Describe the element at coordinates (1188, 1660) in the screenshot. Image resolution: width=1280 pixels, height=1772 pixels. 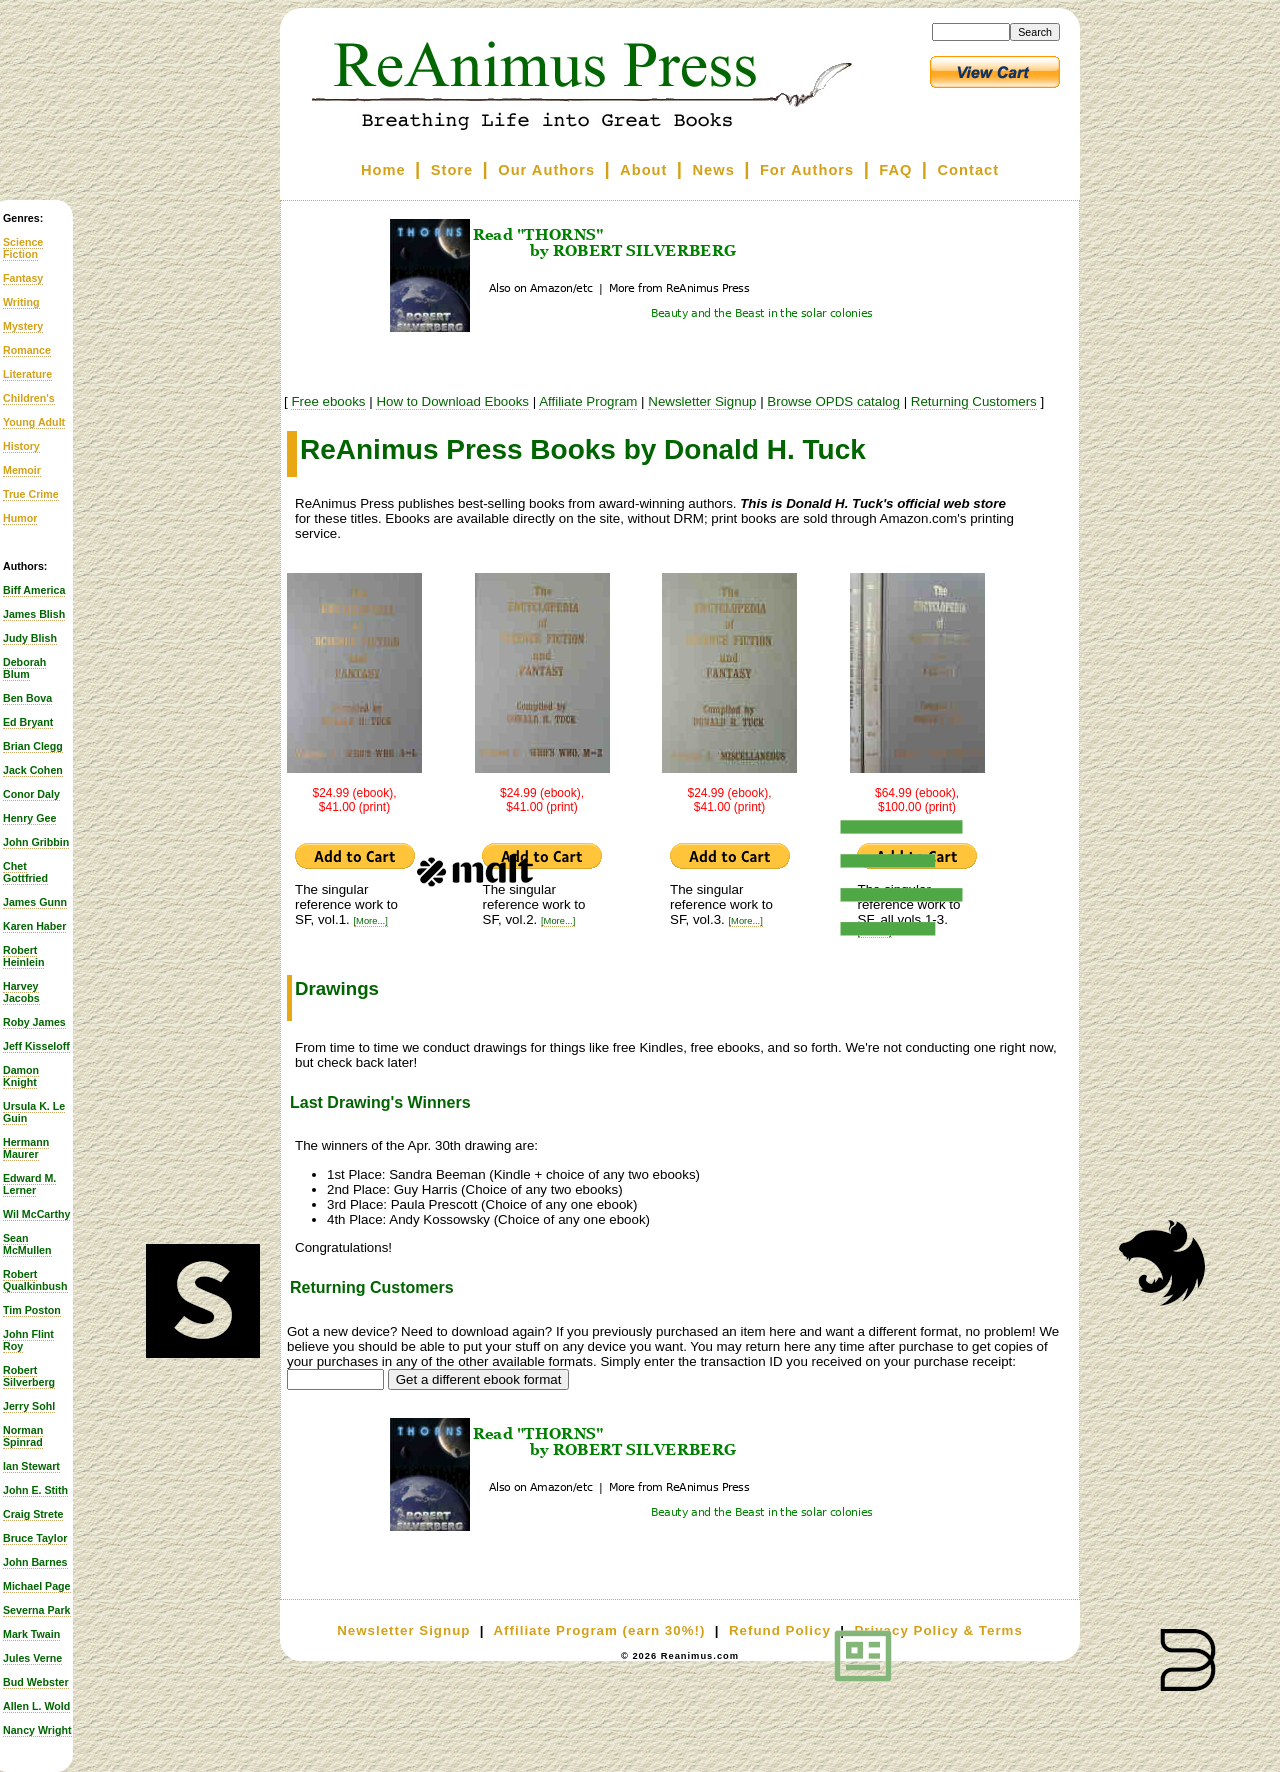
I see `bluesound brand logo` at that location.